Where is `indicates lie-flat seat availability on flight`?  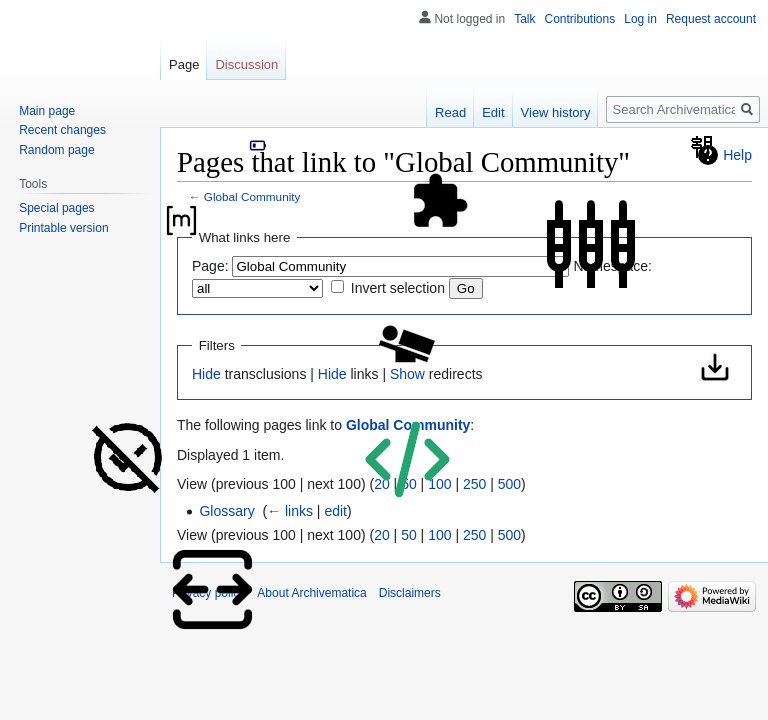 indicates lie-flat seat availability on flight is located at coordinates (405, 344).